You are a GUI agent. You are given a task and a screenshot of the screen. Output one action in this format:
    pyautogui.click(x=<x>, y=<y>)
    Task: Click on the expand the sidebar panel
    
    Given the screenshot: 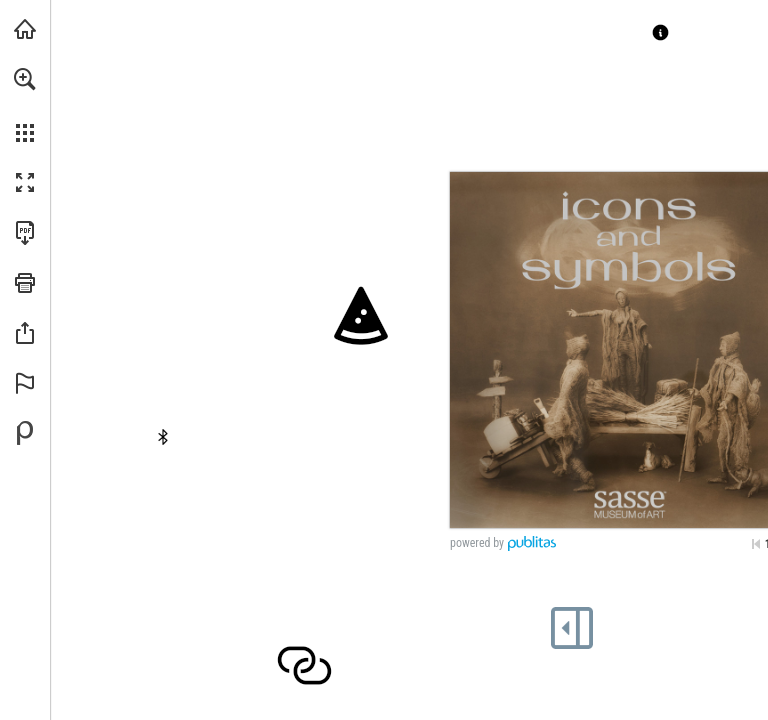 What is the action you would take?
    pyautogui.click(x=572, y=628)
    